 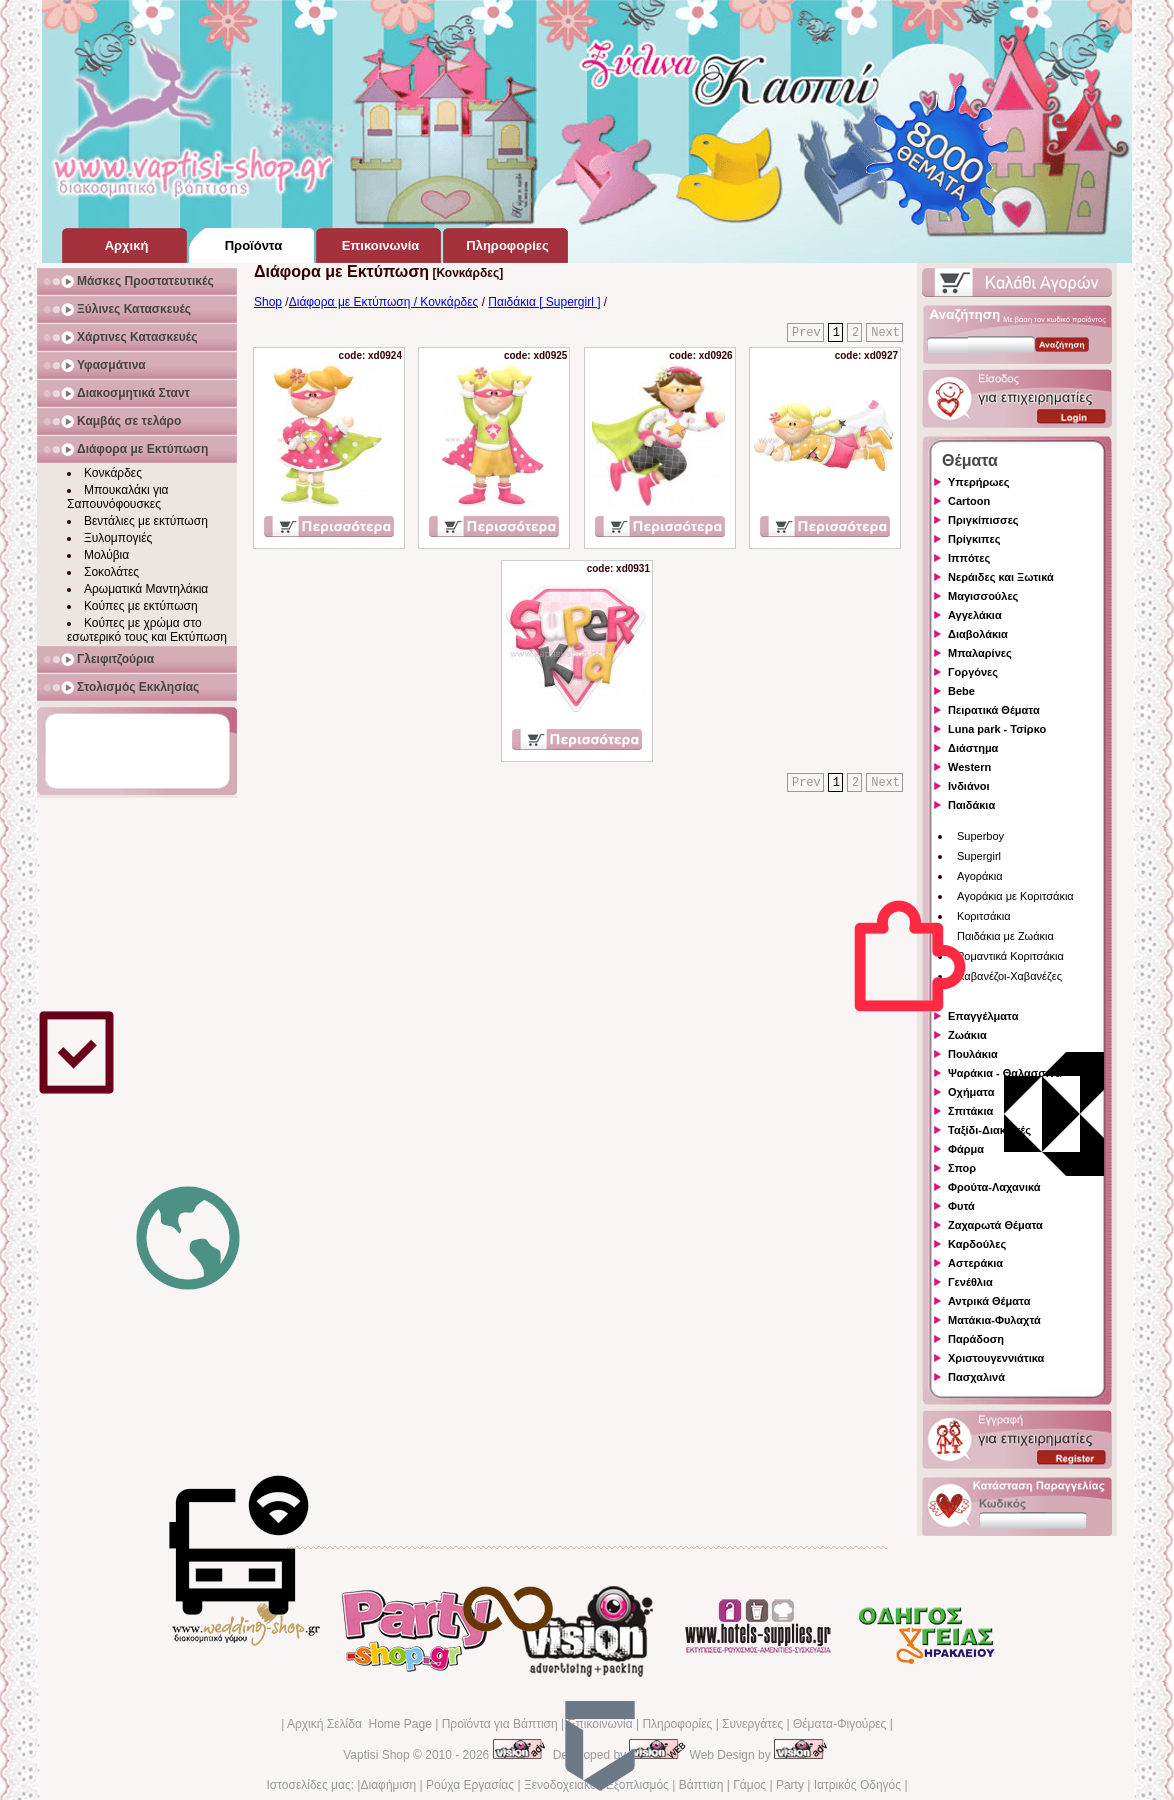 What do you see at coordinates (1054, 1114) in the screenshot?
I see `kyocera brand logo` at bounding box center [1054, 1114].